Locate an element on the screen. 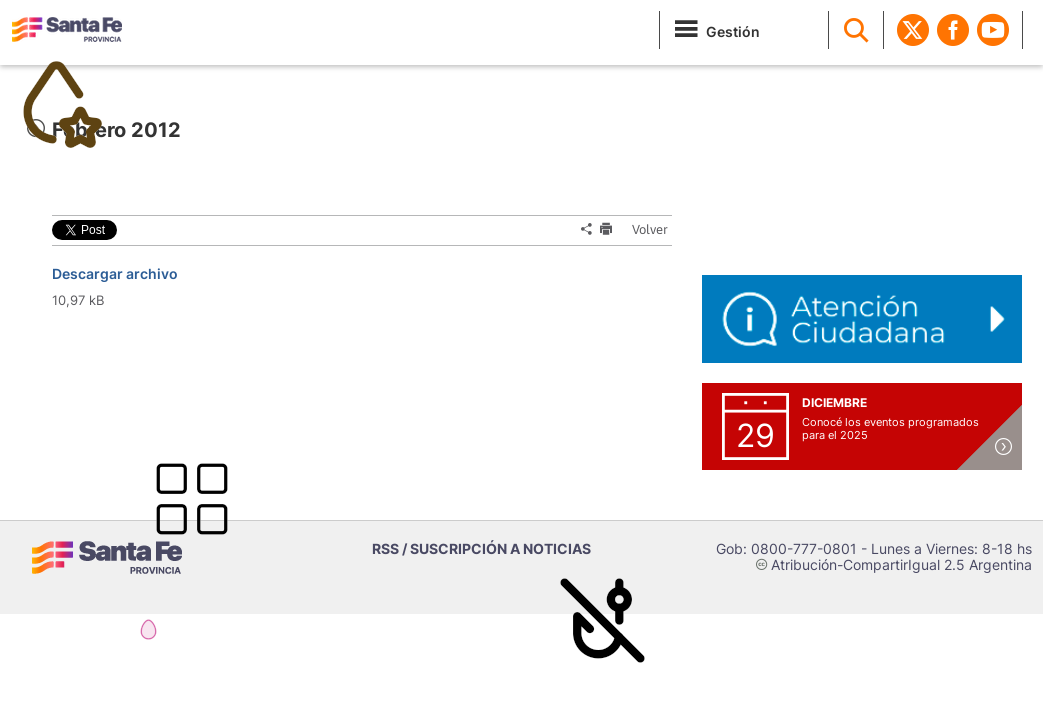  view all apps or menu grid is located at coordinates (192, 499).